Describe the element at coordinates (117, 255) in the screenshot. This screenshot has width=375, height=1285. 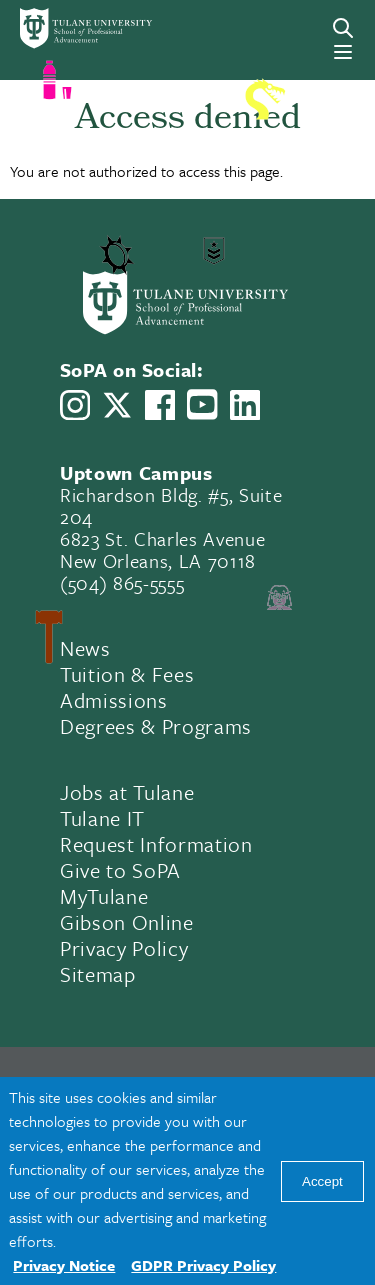
I see `equip a spiked collar accessory to your pet or character` at that location.